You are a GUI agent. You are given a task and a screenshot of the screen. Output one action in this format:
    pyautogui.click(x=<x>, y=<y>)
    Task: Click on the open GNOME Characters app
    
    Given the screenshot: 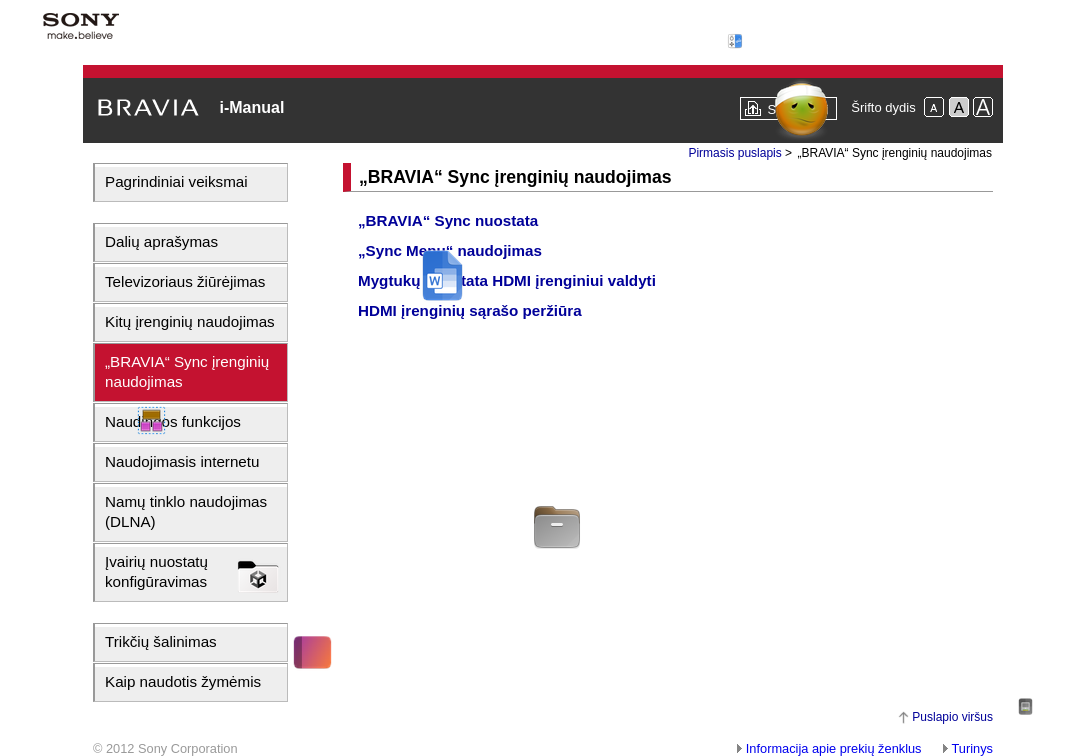 What is the action you would take?
    pyautogui.click(x=735, y=41)
    